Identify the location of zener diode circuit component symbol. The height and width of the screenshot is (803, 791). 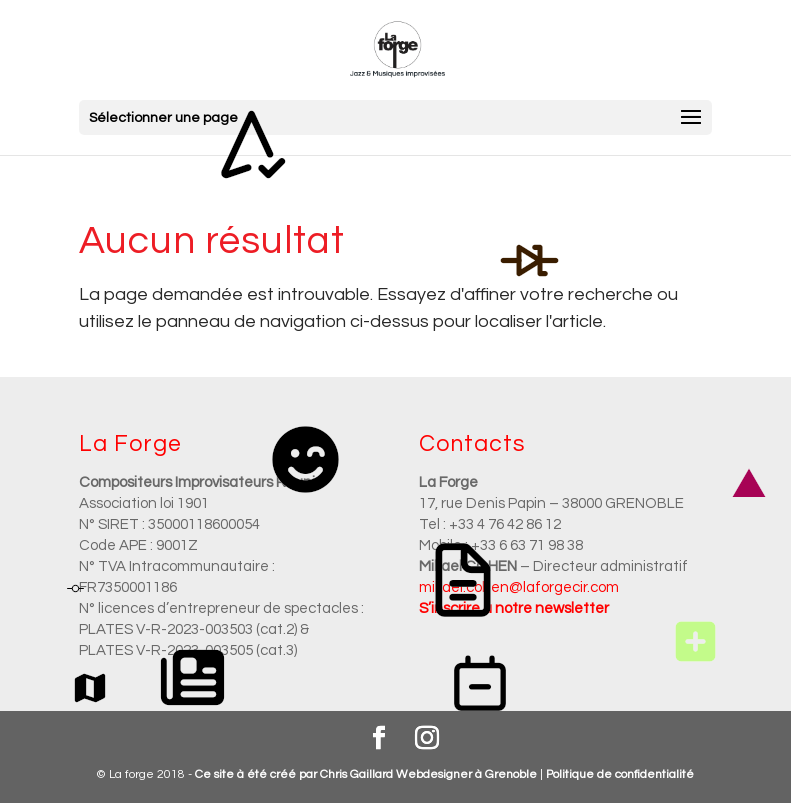
(529, 260).